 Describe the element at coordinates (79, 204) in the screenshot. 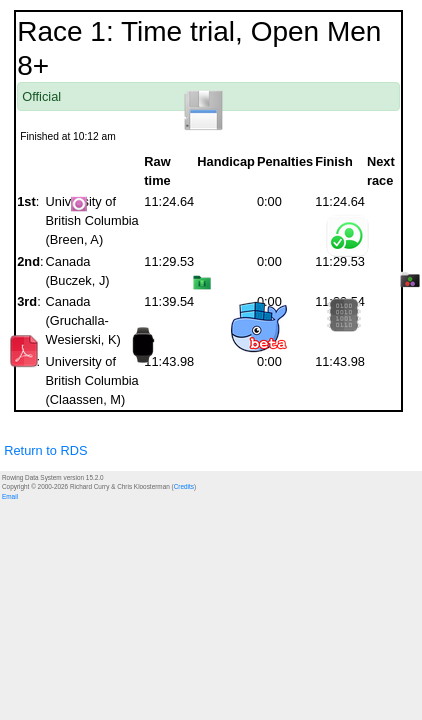

I see `iPod shuffle device connected` at that location.